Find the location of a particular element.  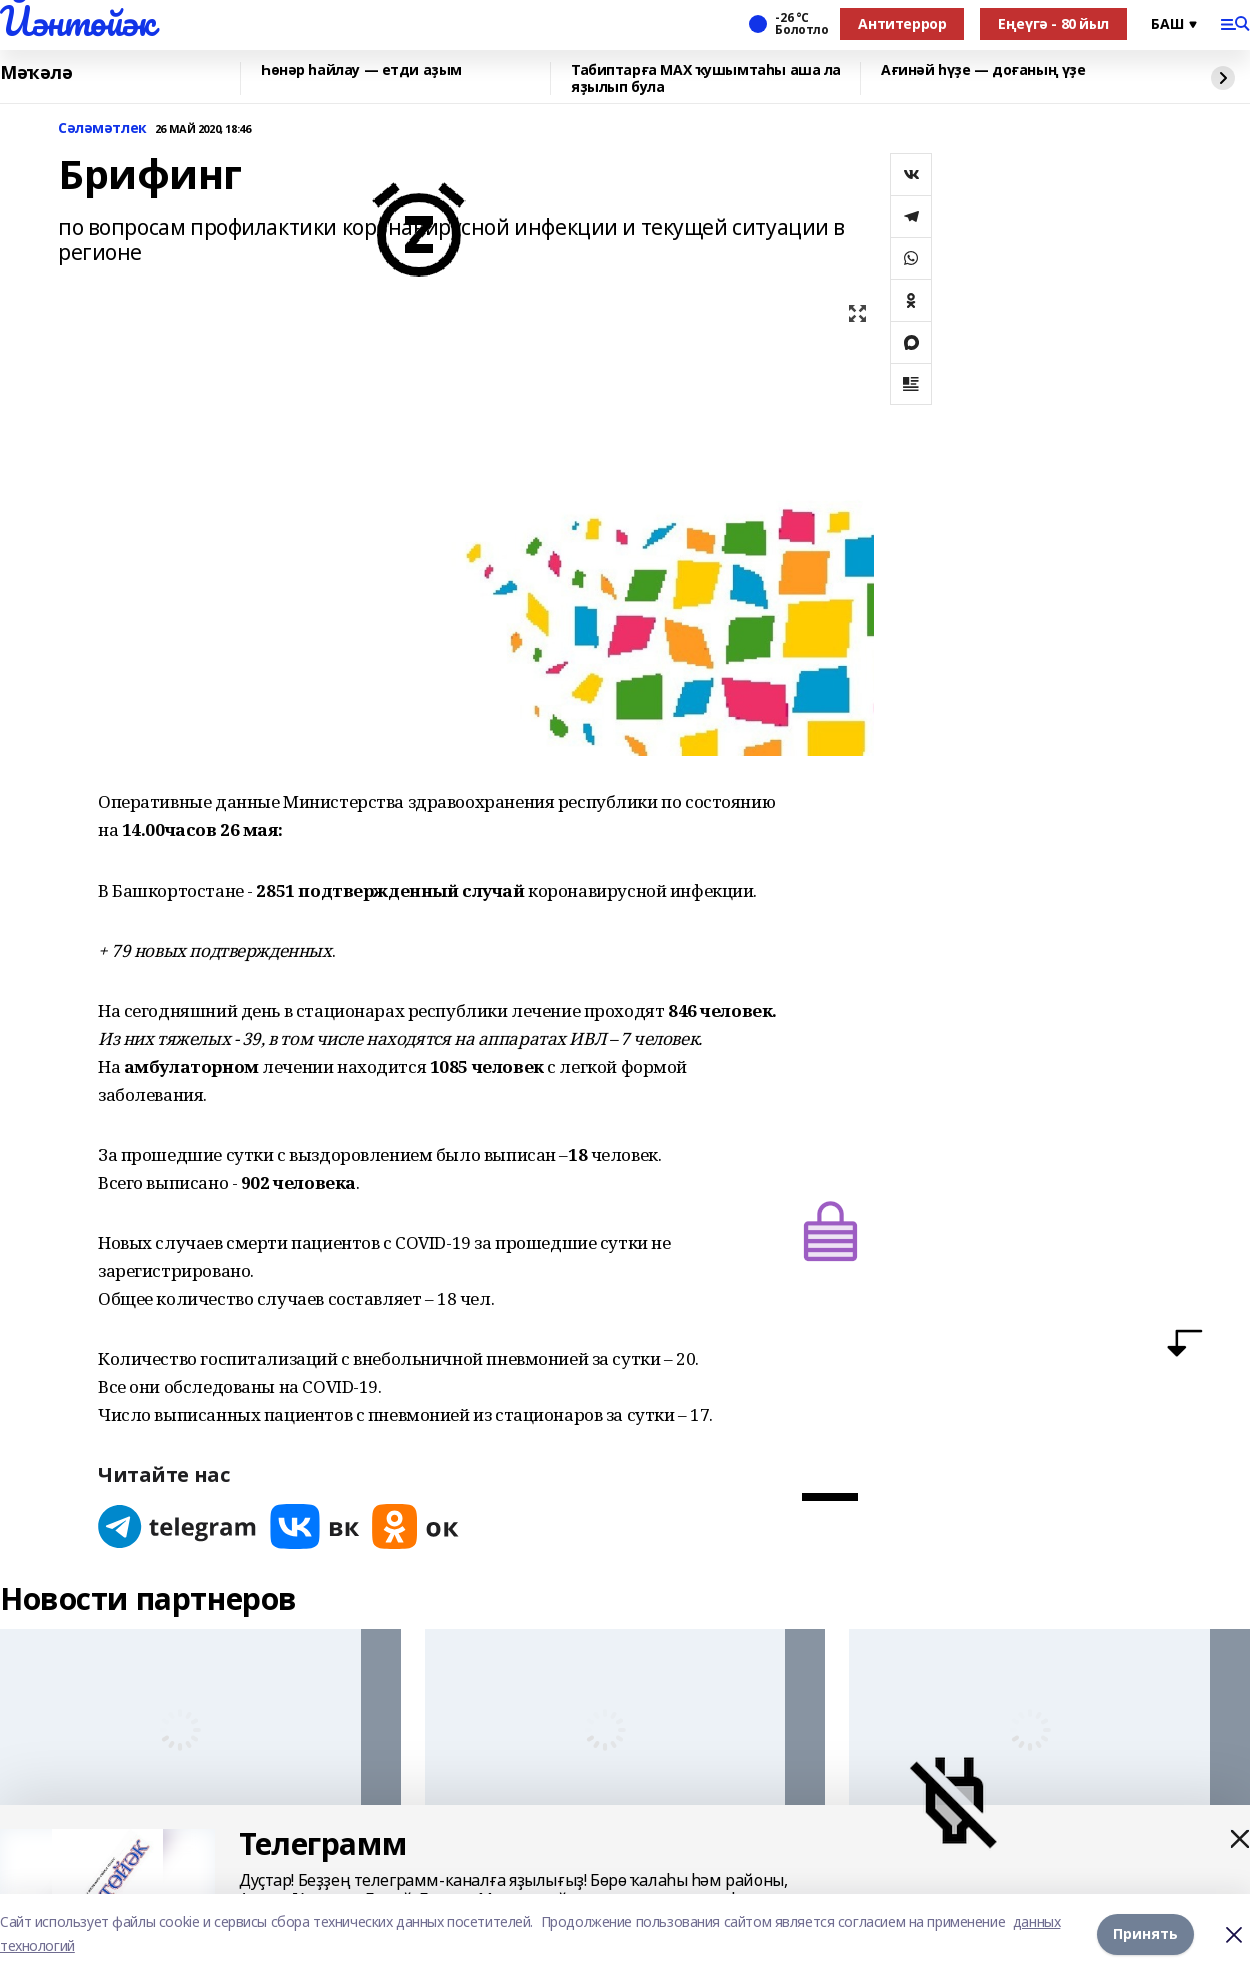

go back and down in navigation is located at coordinates (1183, 1340).